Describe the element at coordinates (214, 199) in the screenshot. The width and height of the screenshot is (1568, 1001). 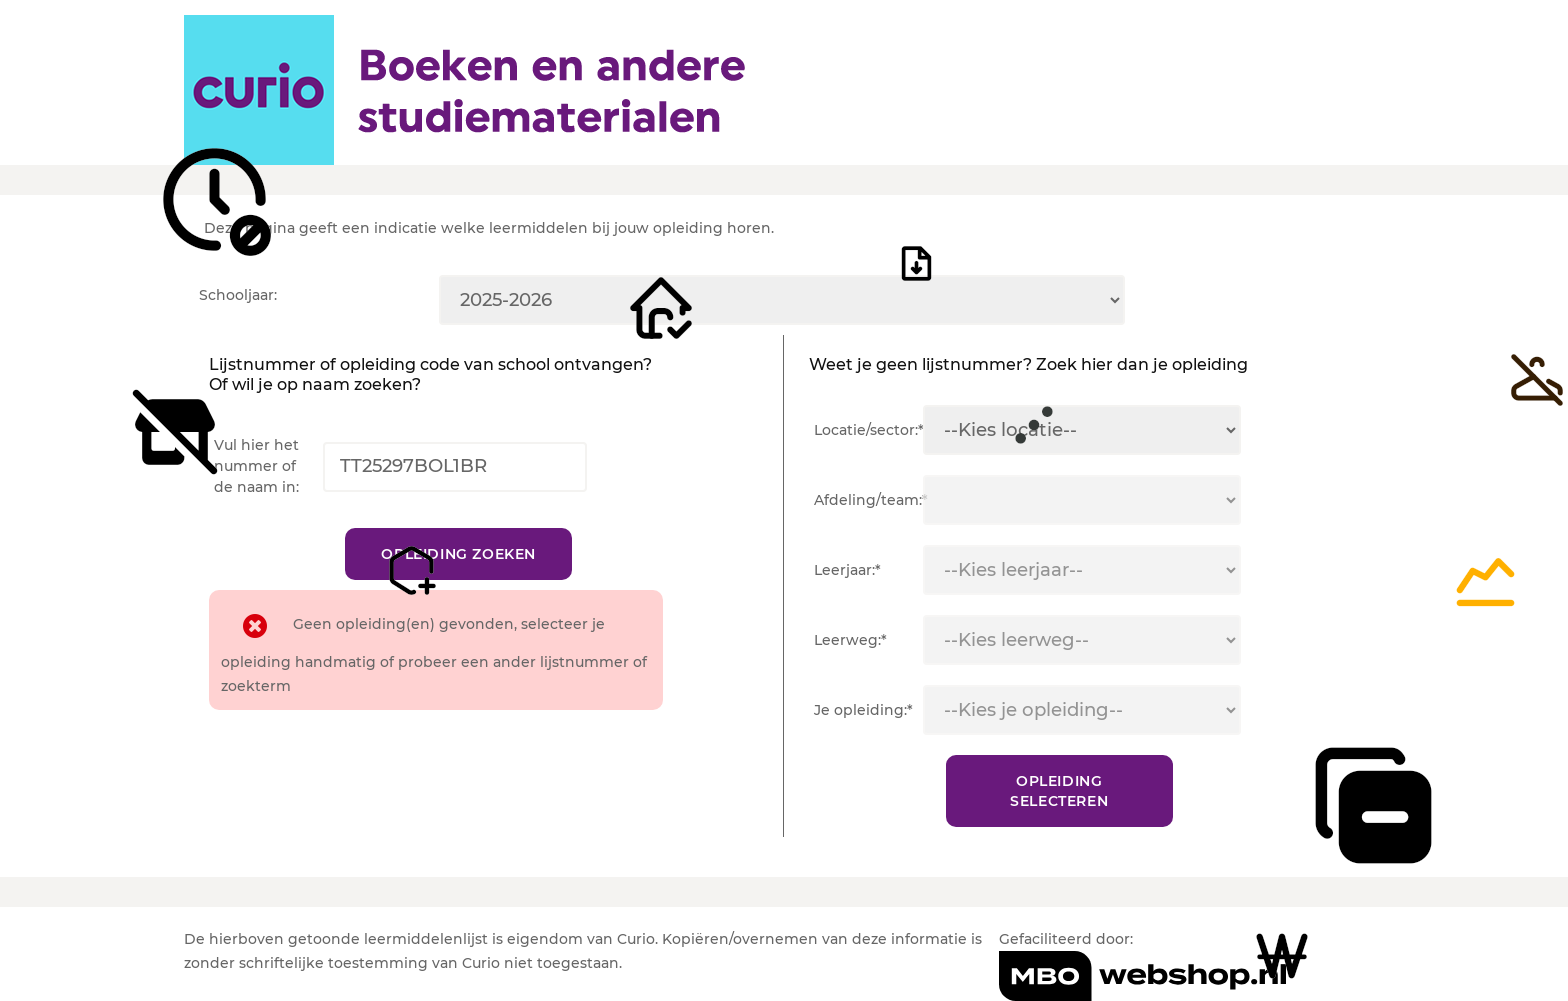
I see `cancel a scheduled event or timer` at that location.